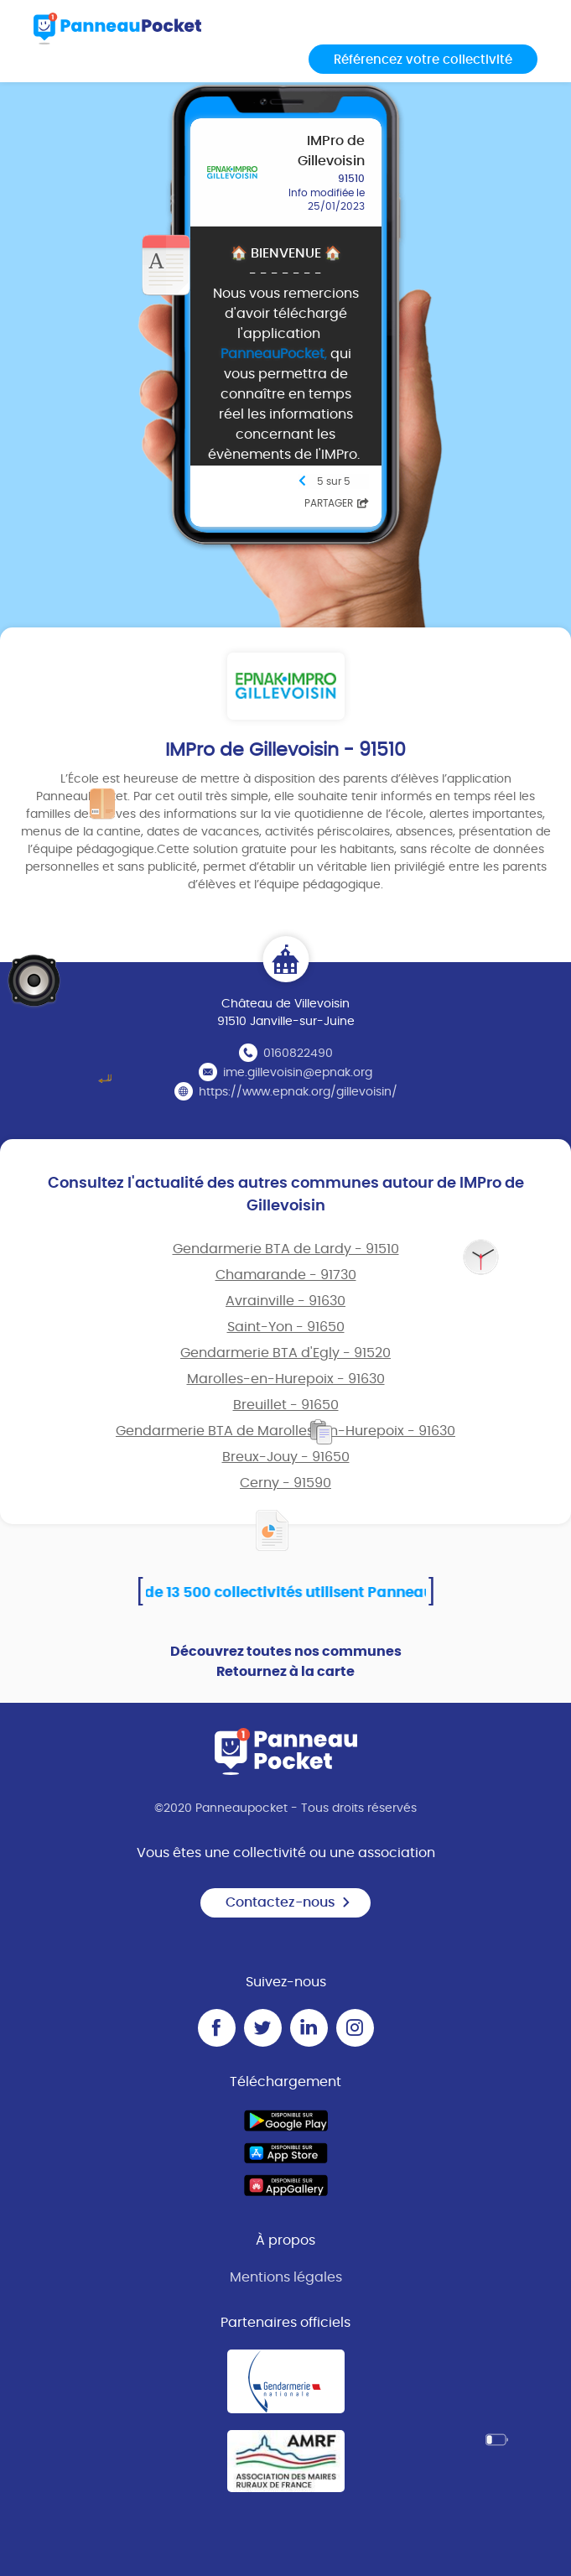 Image resolution: width=571 pixels, height=2576 pixels. Describe the element at coordinates (34, 980) in the screenshot. I see `adjust speaker or audio output volume` at that location.